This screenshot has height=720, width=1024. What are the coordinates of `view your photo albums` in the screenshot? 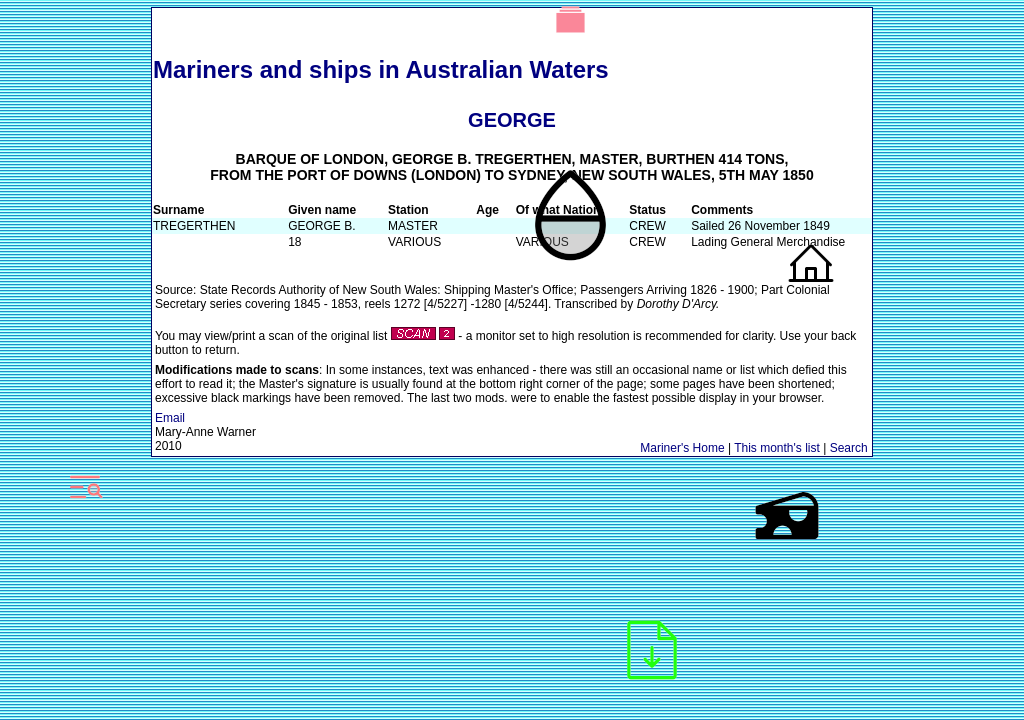 It's located at (570, 19).